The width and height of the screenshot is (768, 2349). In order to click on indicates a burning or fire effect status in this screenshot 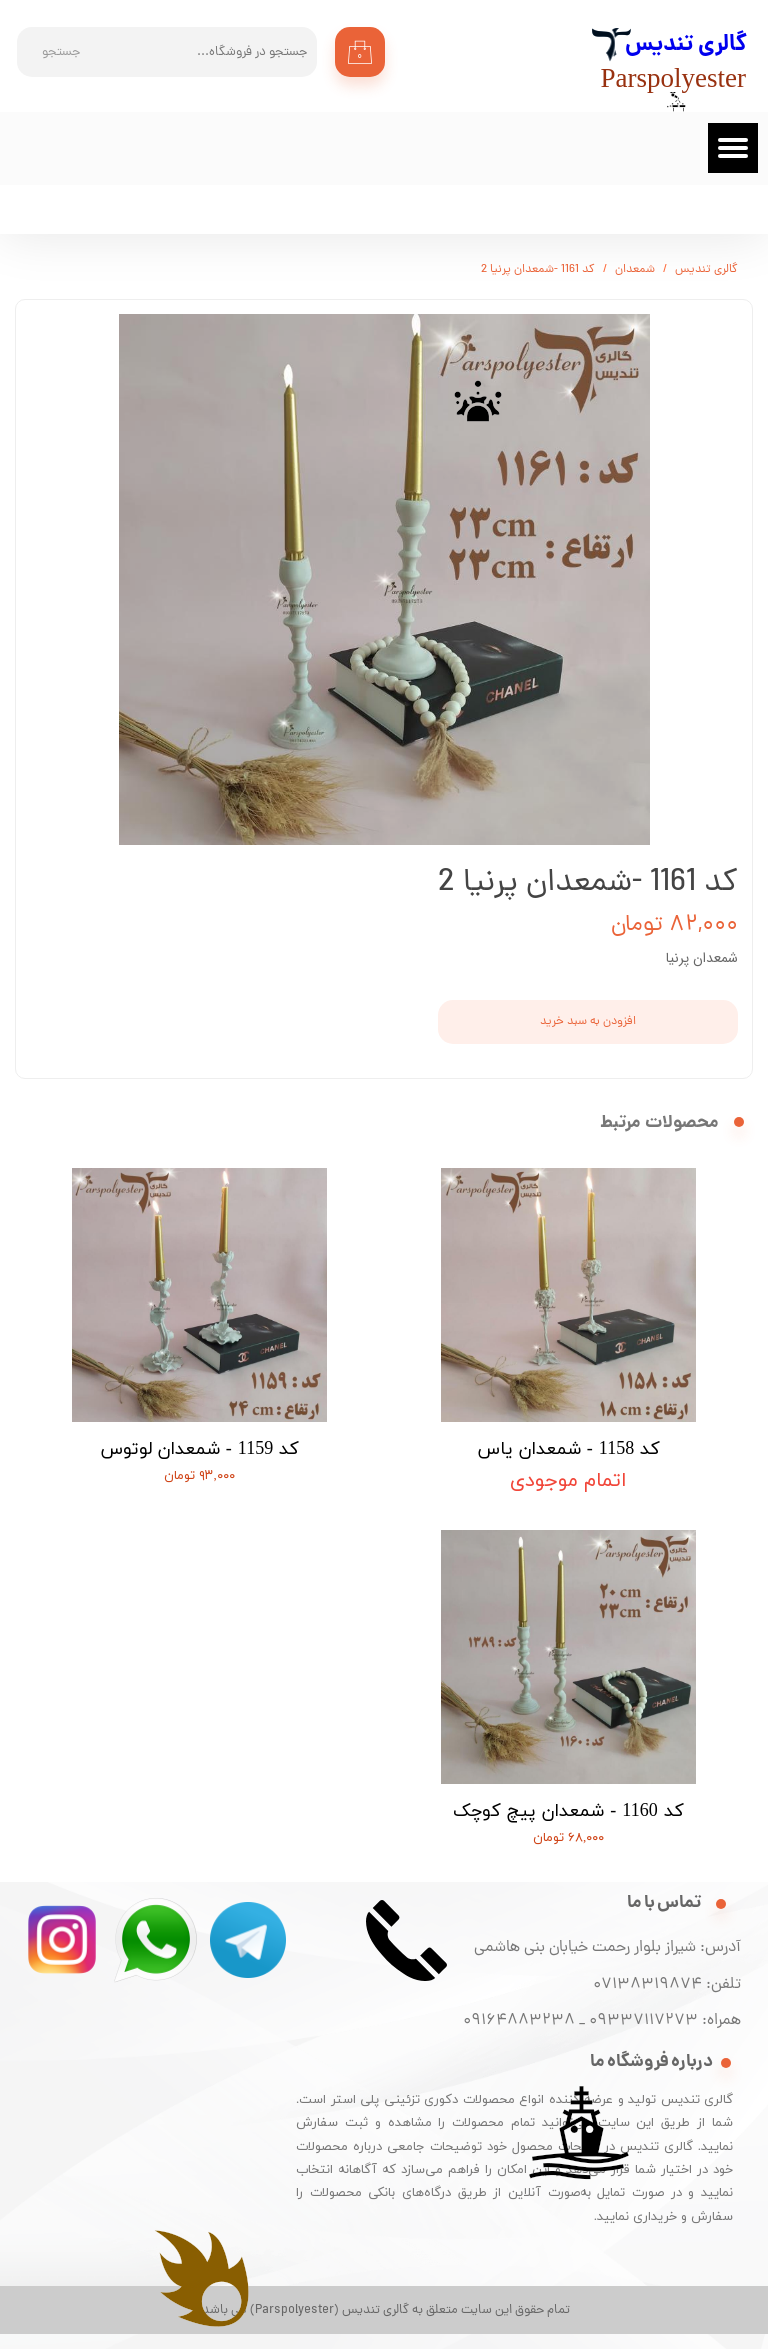, I will do `click(198, 2275)`.